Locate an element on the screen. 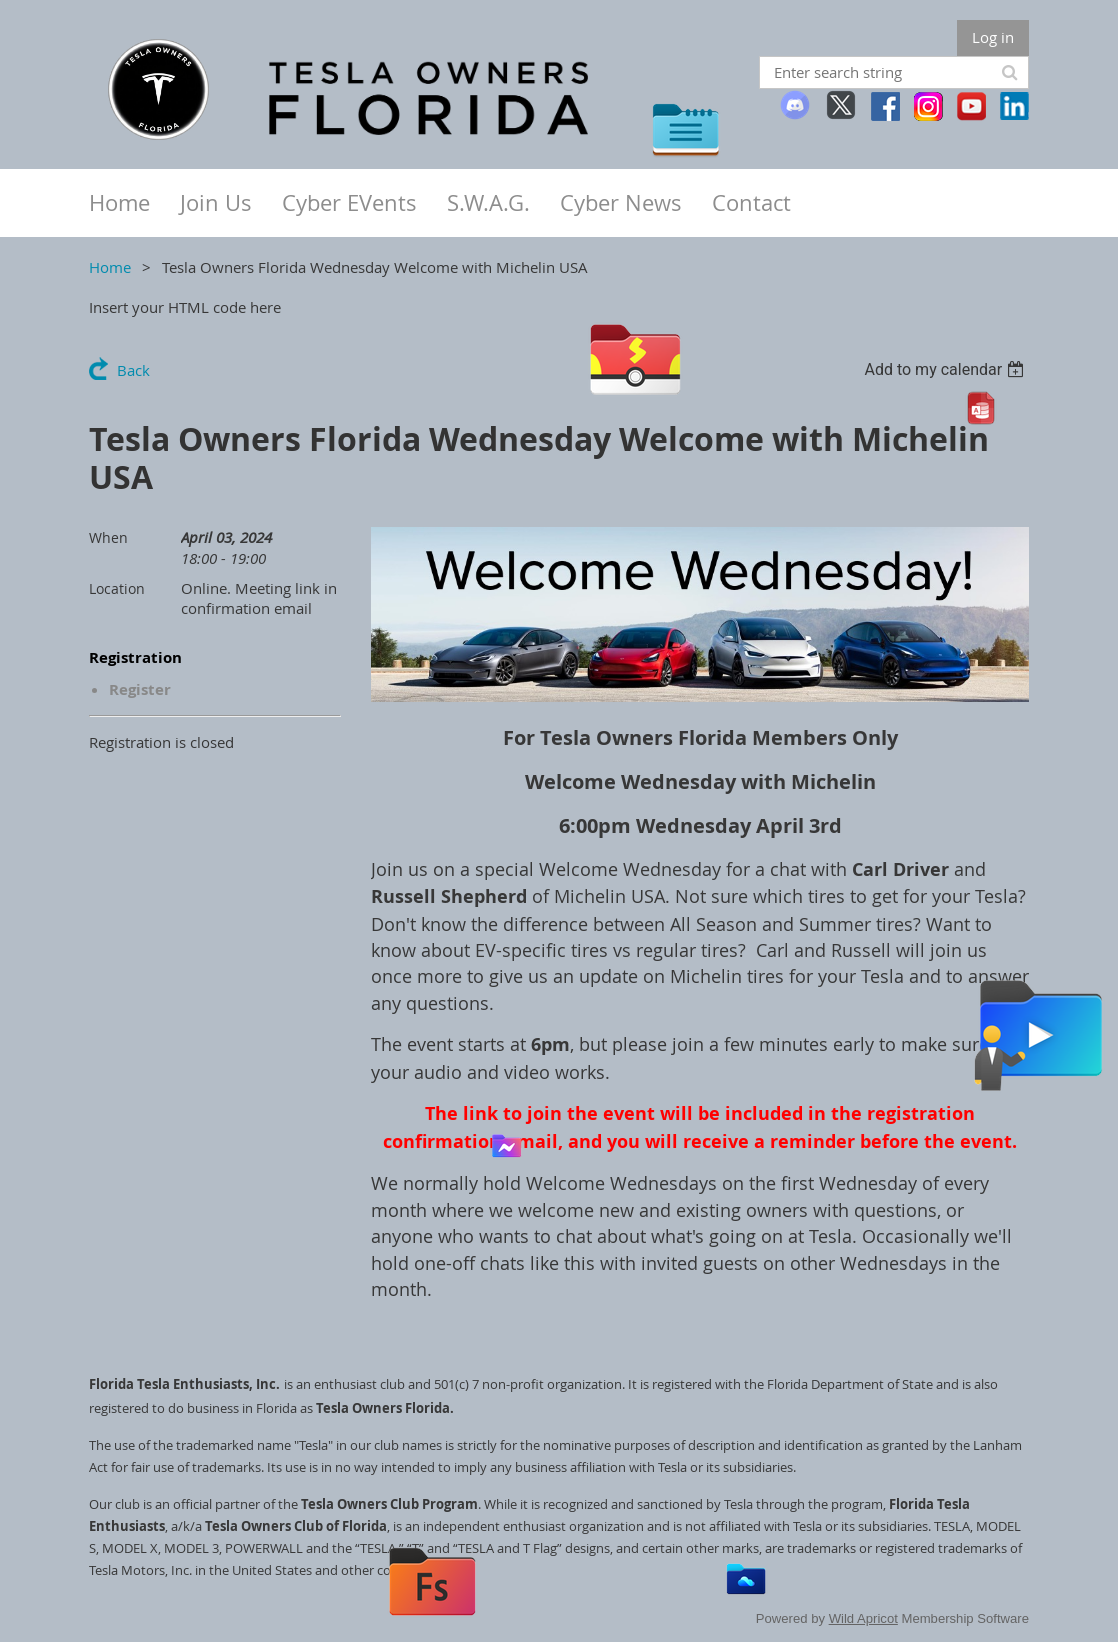 The image size is (1118, 1642). folder for pokémon-related files or game assets is located at coordinates (635, 362).